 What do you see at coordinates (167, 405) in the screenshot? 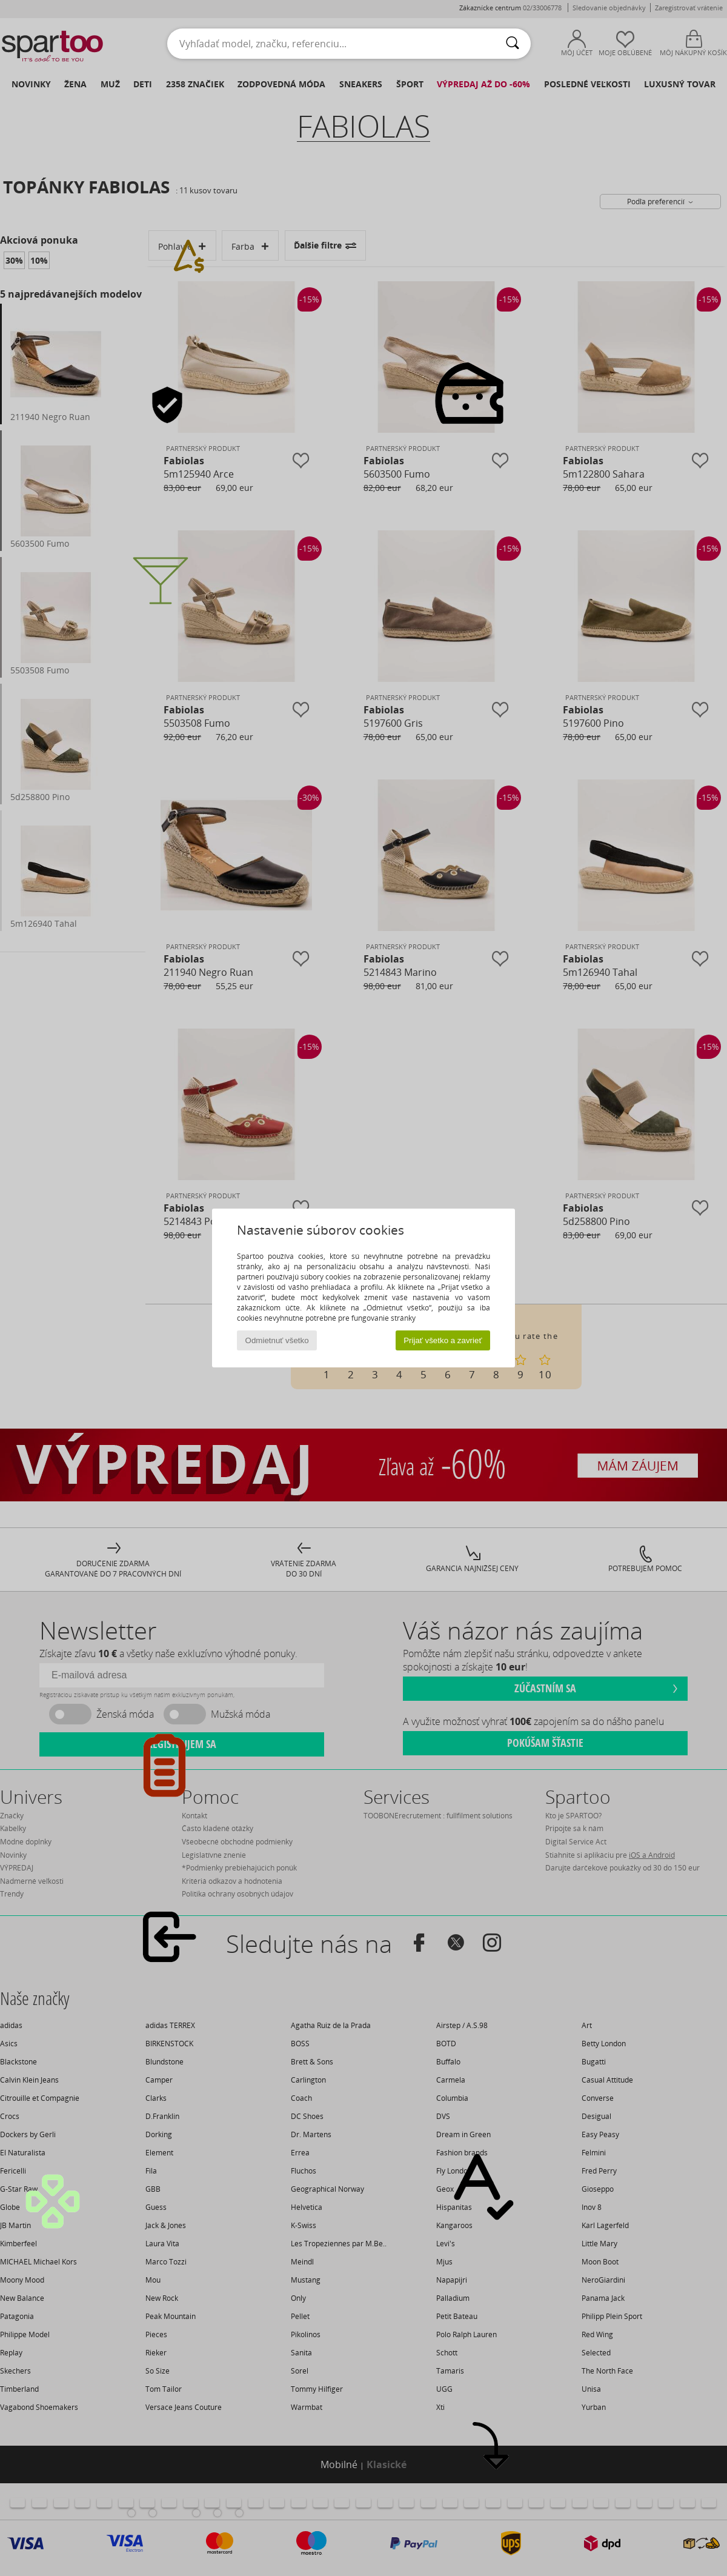
I see `indicates a verified or trusted user account` at bounding box center [167, 405].